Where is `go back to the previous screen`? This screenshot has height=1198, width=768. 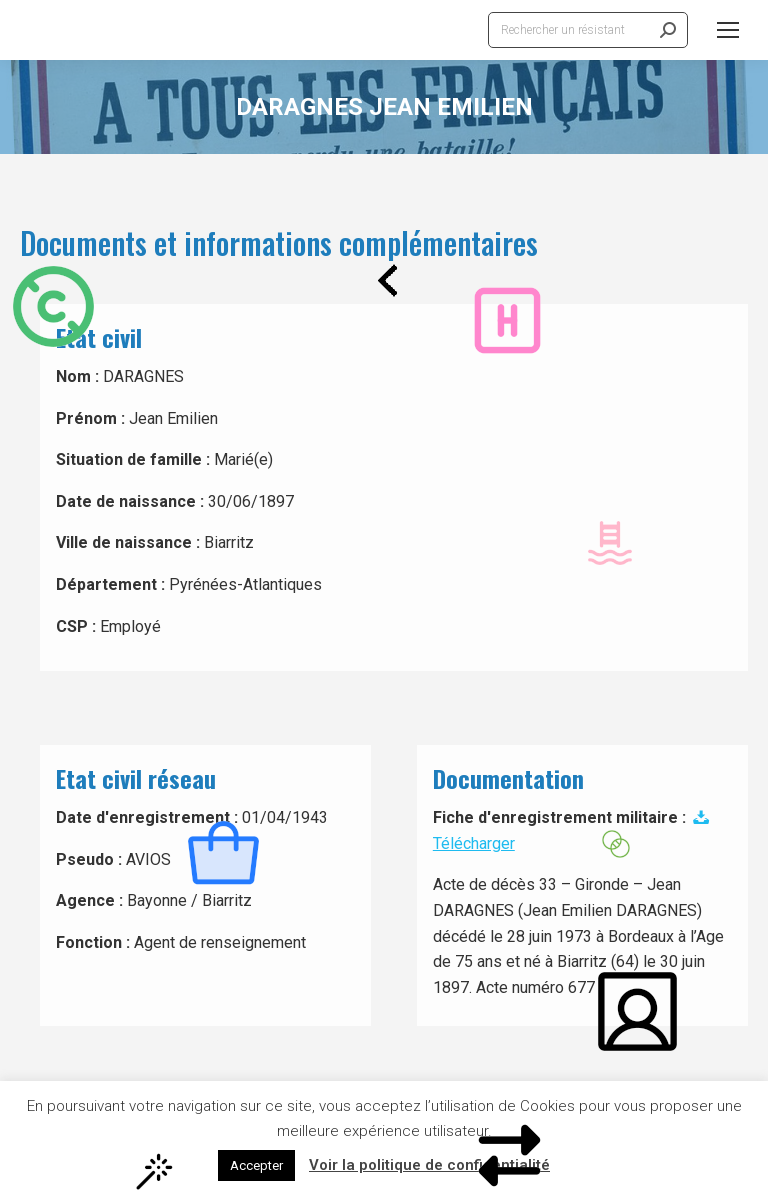 go back to the previous screen is located at coordinates (388, 280).